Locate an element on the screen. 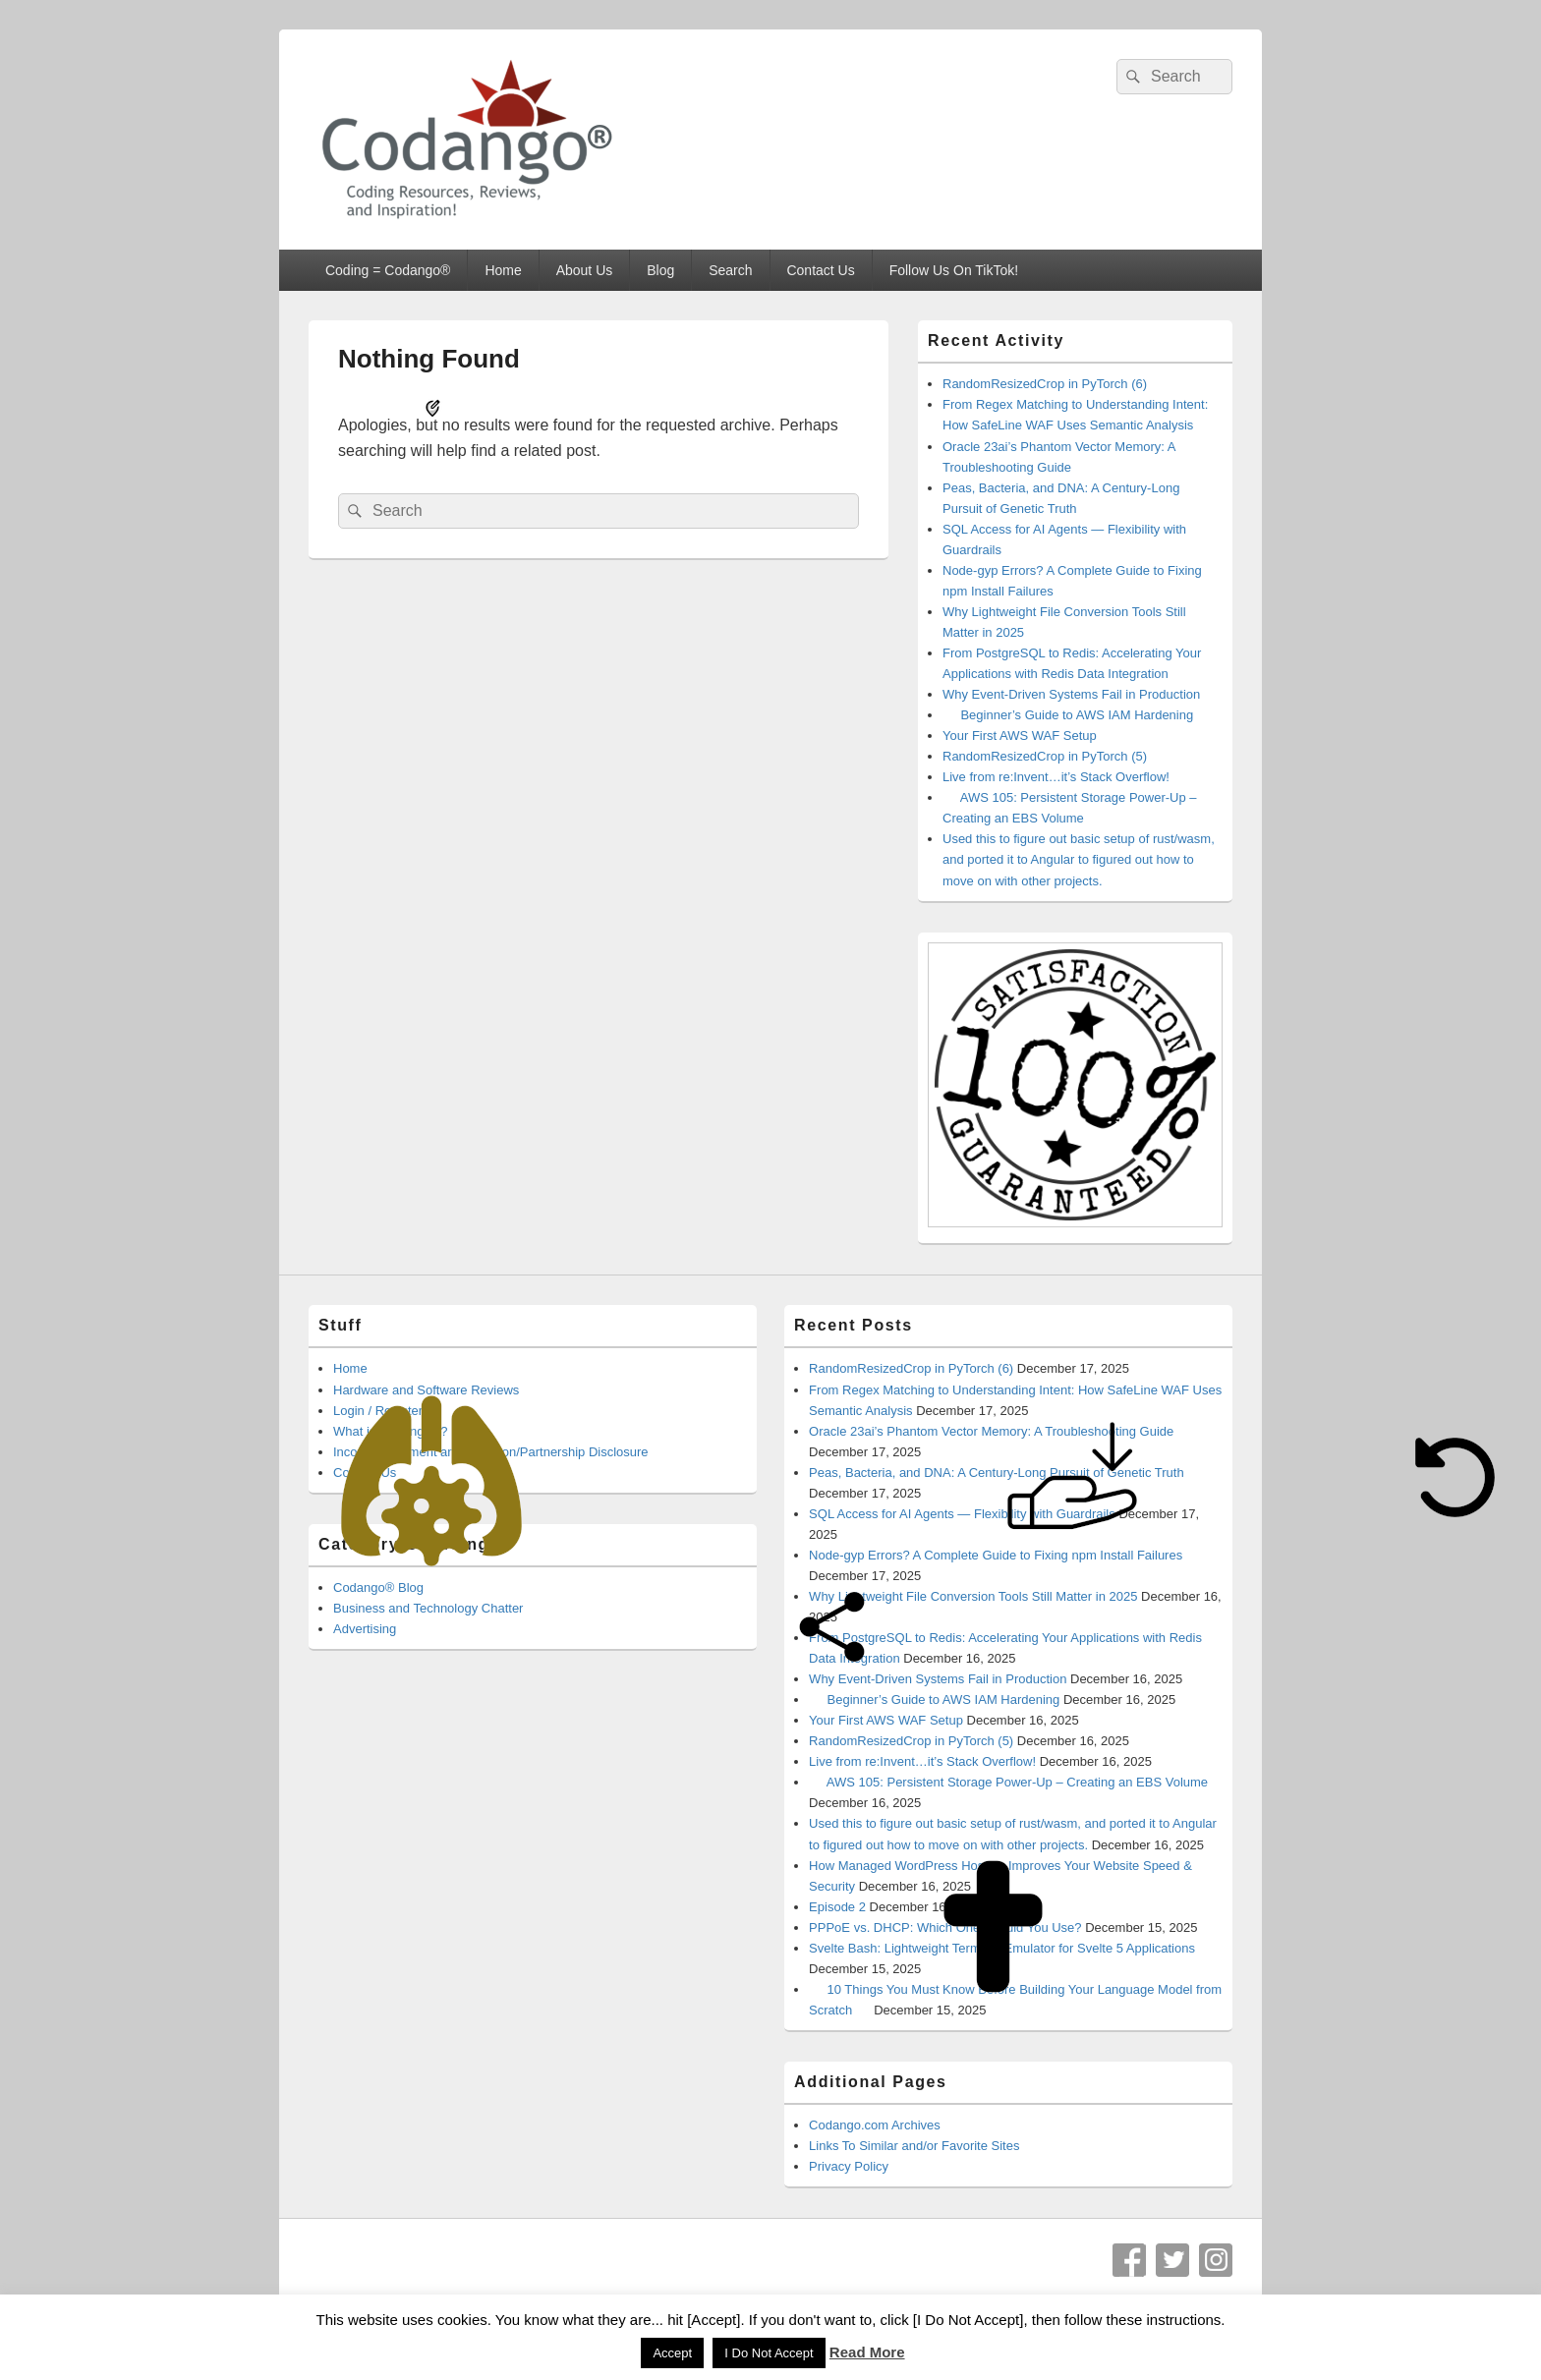 Image resolution: width=1541 pixels, height=2380 pixels. share this content is located at coordinates (831, 1626).